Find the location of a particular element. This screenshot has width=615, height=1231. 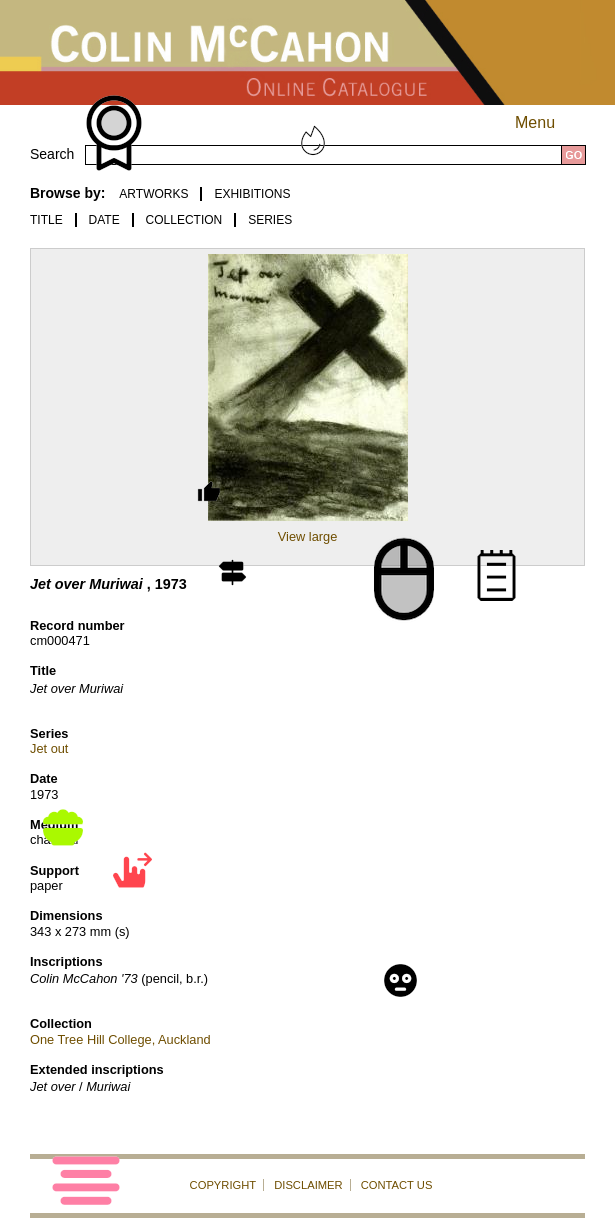

indicates trending or popular content is located at coordinates (313, 141).